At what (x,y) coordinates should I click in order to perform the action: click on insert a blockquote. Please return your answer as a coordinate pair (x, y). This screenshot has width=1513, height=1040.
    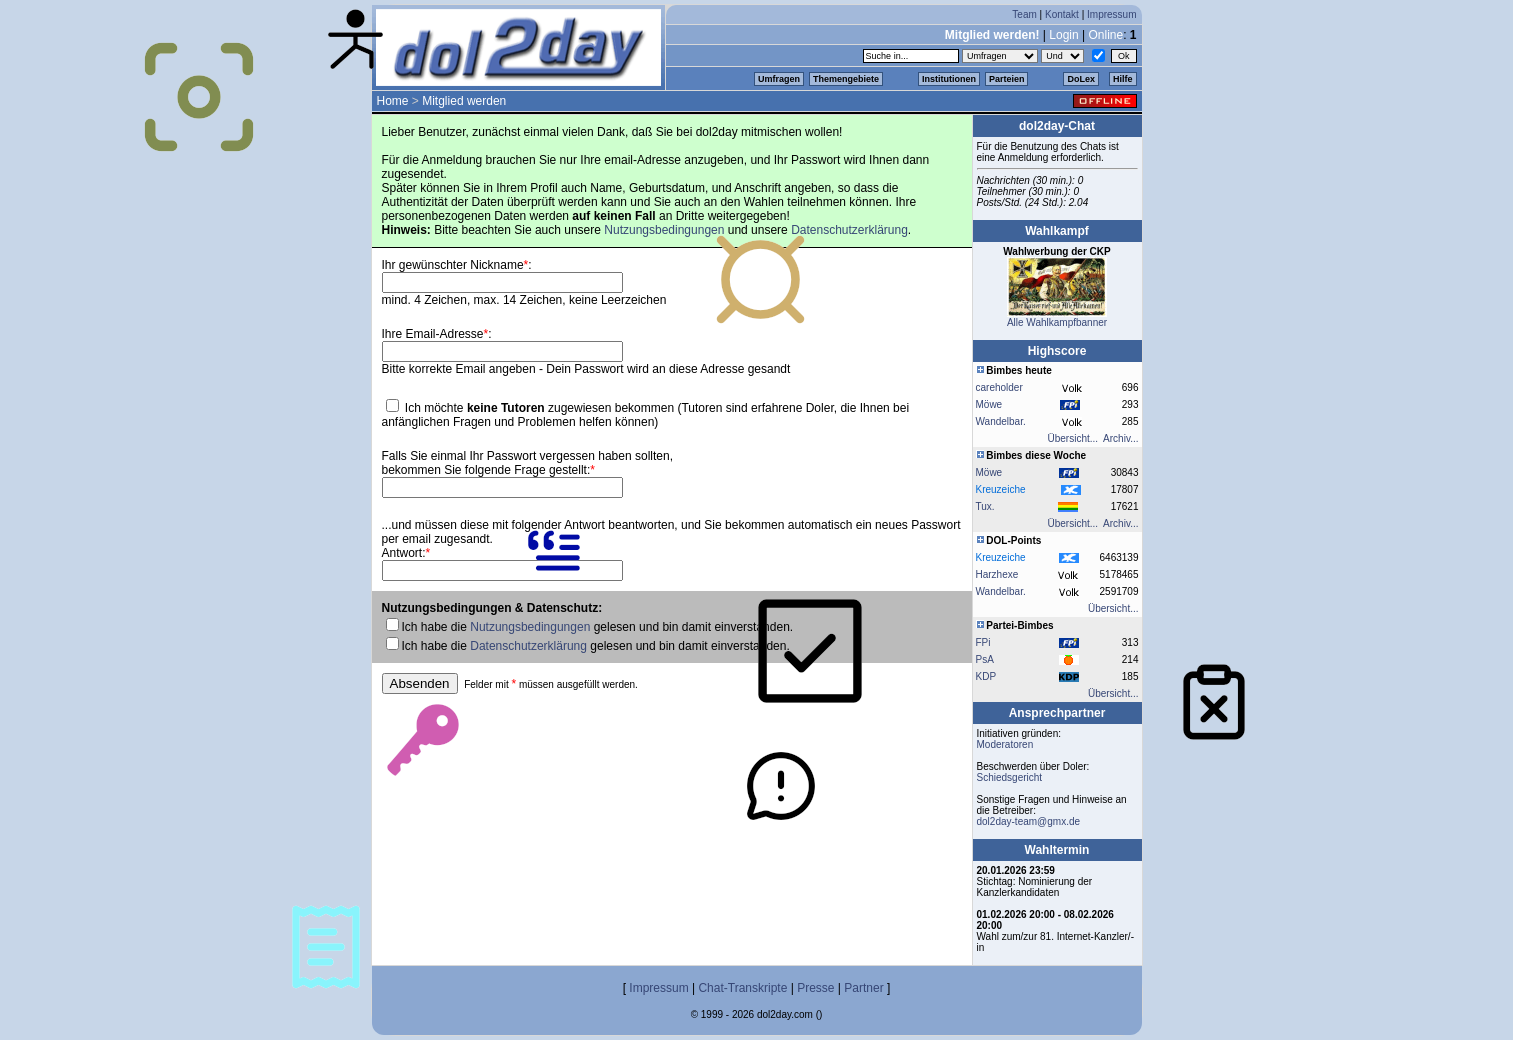
    Looking at the image, I should click on (554, 550).